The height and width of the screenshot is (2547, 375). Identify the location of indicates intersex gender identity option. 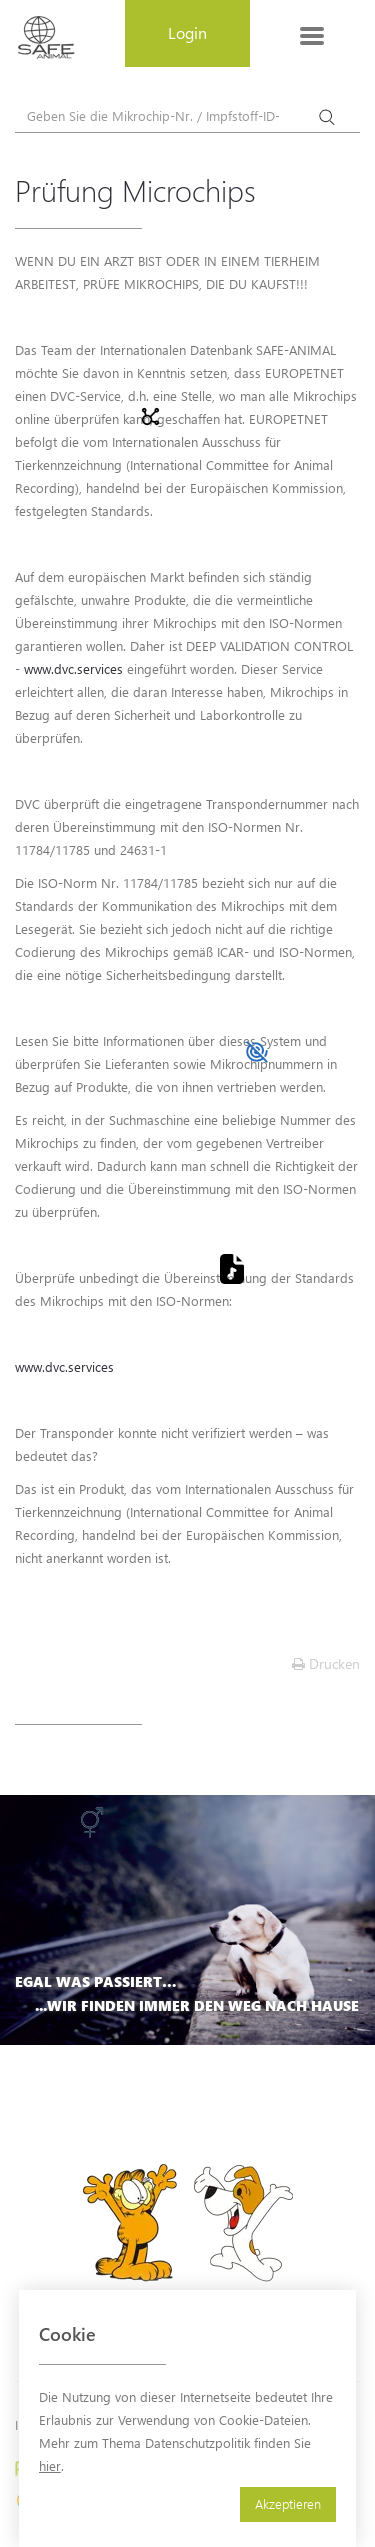
(91, 1822).